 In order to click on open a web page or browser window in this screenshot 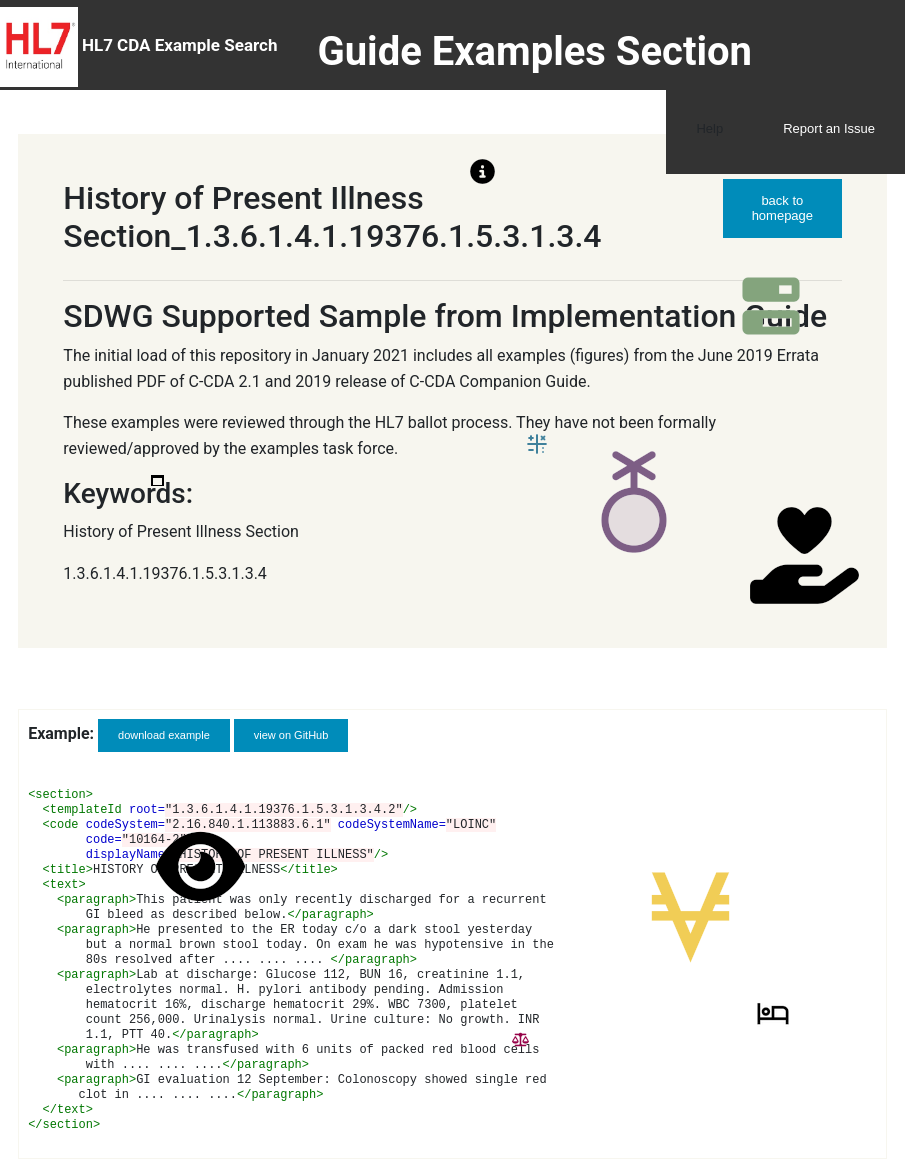, I will do `click(157, 480)`.